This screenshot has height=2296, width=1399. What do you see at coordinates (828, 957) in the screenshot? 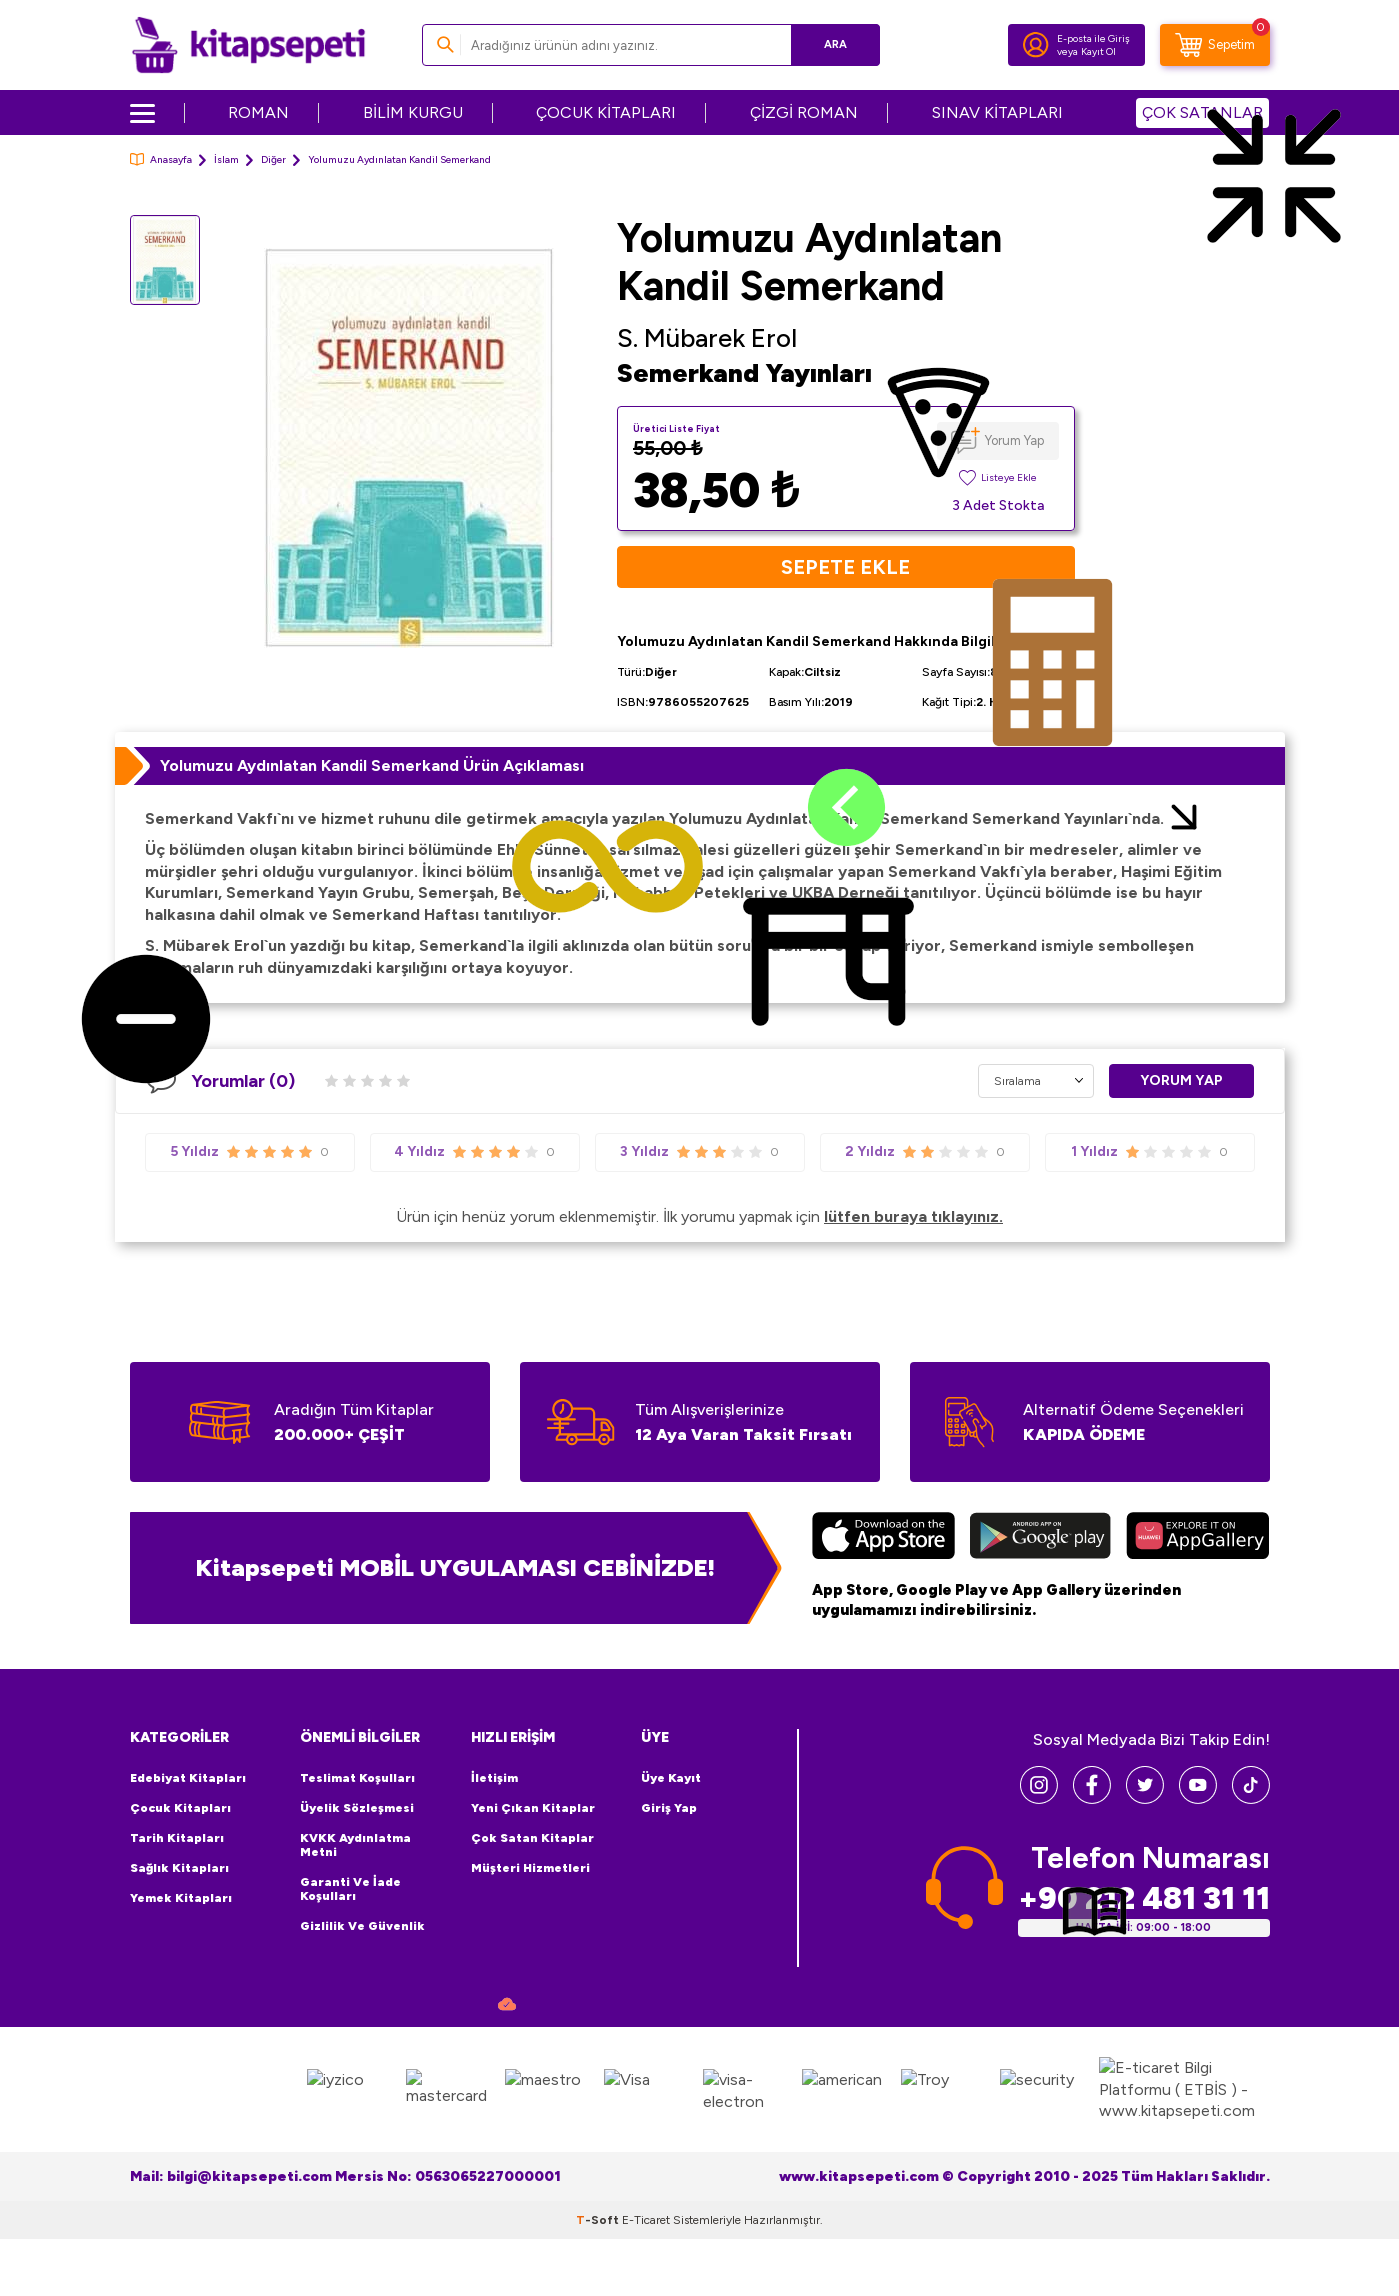
I see `access workspace or desk booking` at bounding box center [828, 957].